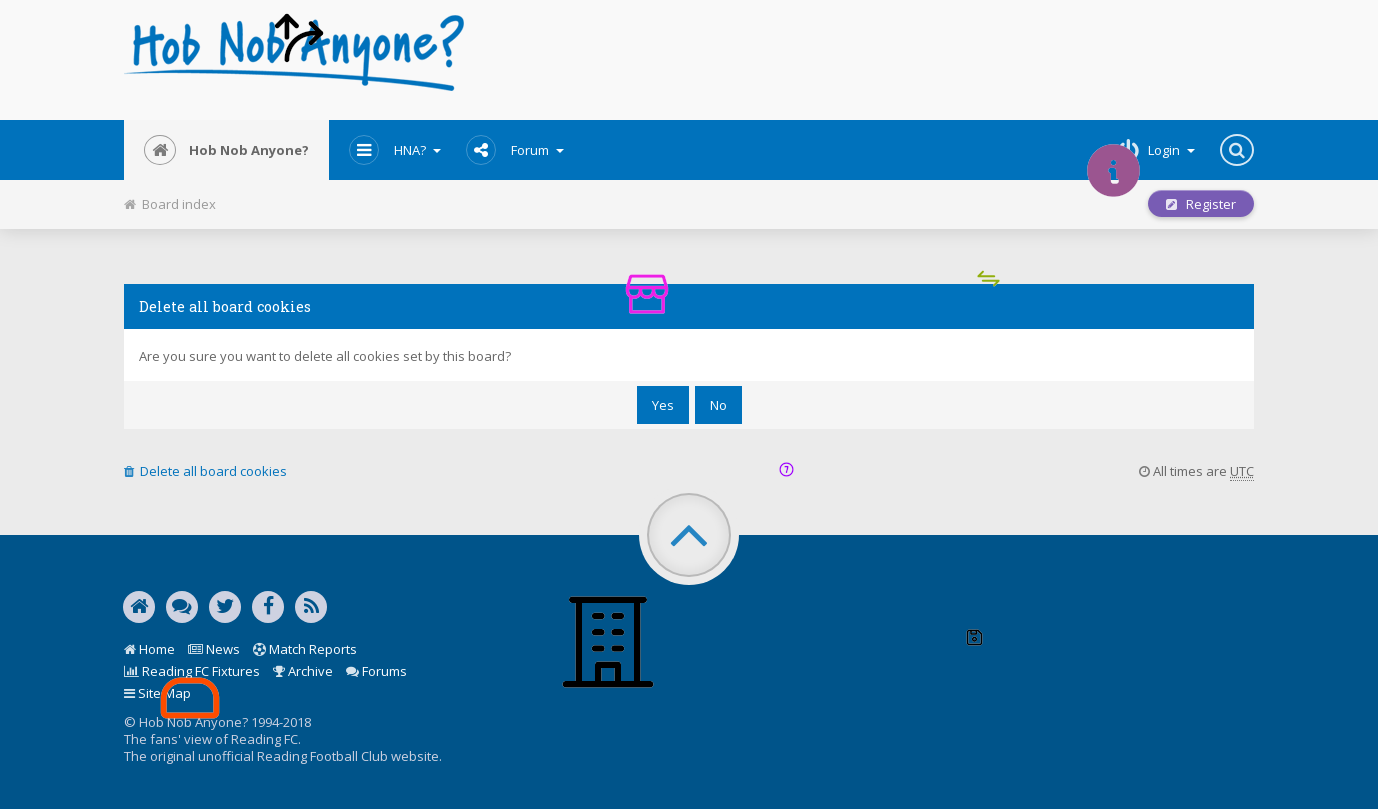 The image size is (1378, 809). What do you see at coordinates (786, 469) in the screenshot?
I see `indicates step 7 in a multi-step process` at bounding box center [786, 469].